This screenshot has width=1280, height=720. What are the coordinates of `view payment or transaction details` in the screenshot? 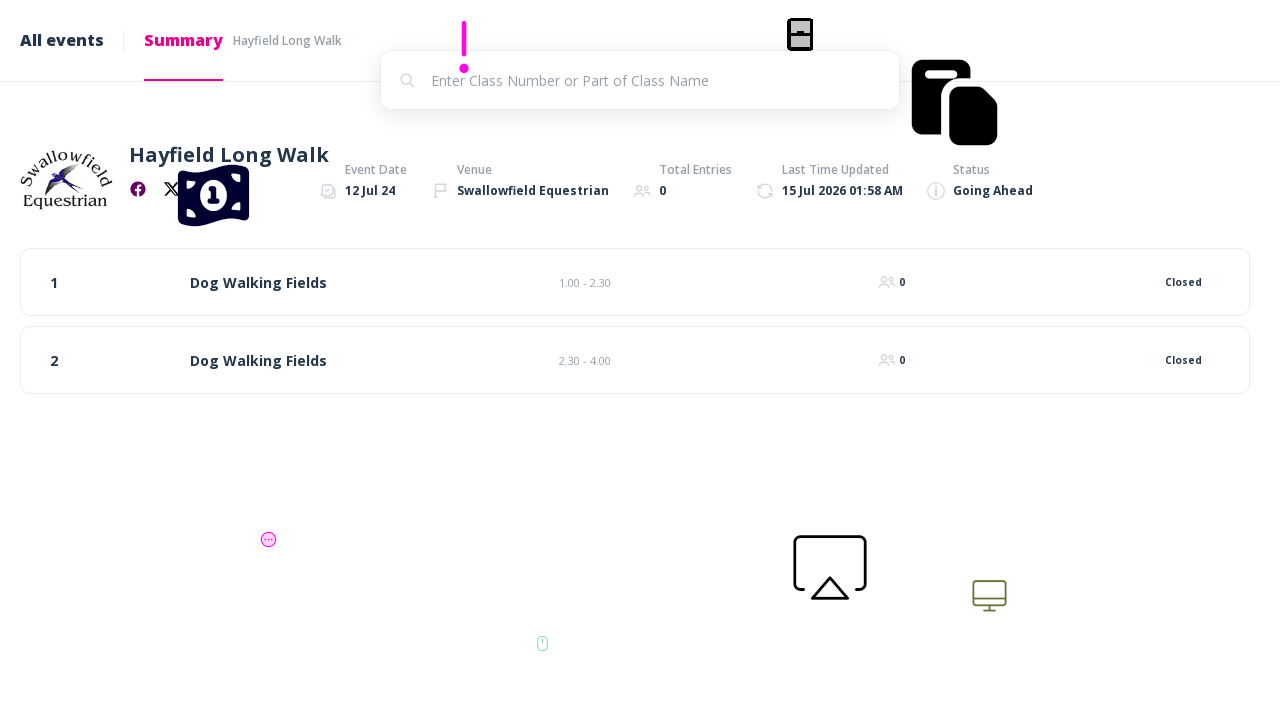 It's located at (213, 195).